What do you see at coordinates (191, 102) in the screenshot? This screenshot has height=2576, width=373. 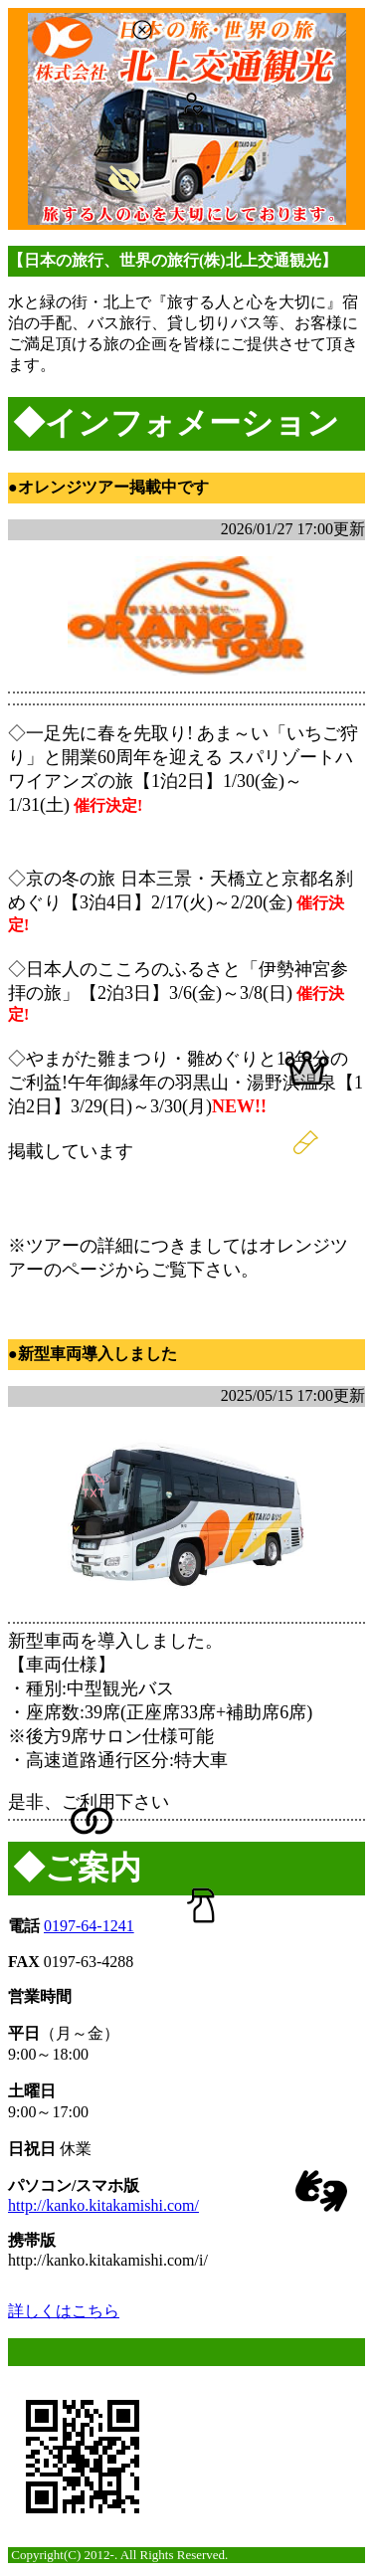 I see `add user to favorites` at bounding box center [191, 102].